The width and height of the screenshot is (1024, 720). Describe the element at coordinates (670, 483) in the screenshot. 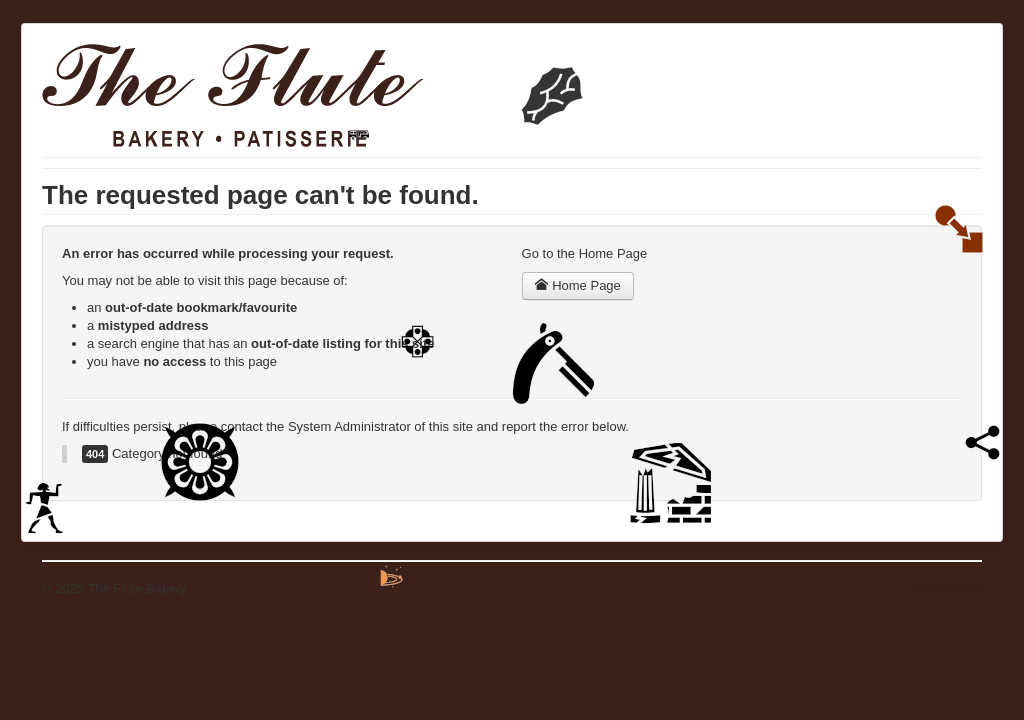

I see `explore ancient ruins or archaeological sites` at that location.